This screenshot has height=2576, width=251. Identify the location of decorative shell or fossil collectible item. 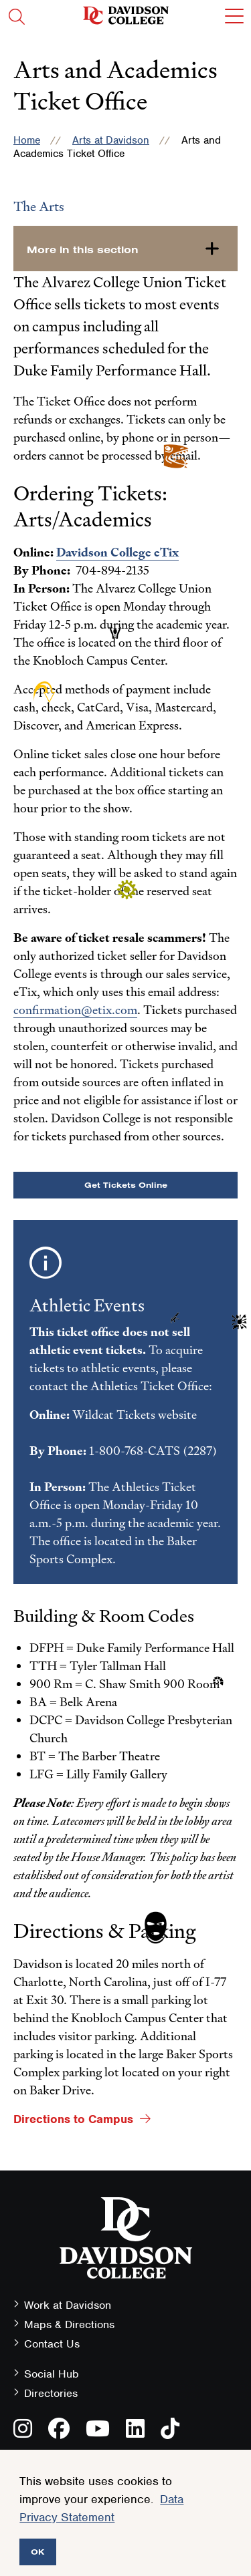
(218, 1681).